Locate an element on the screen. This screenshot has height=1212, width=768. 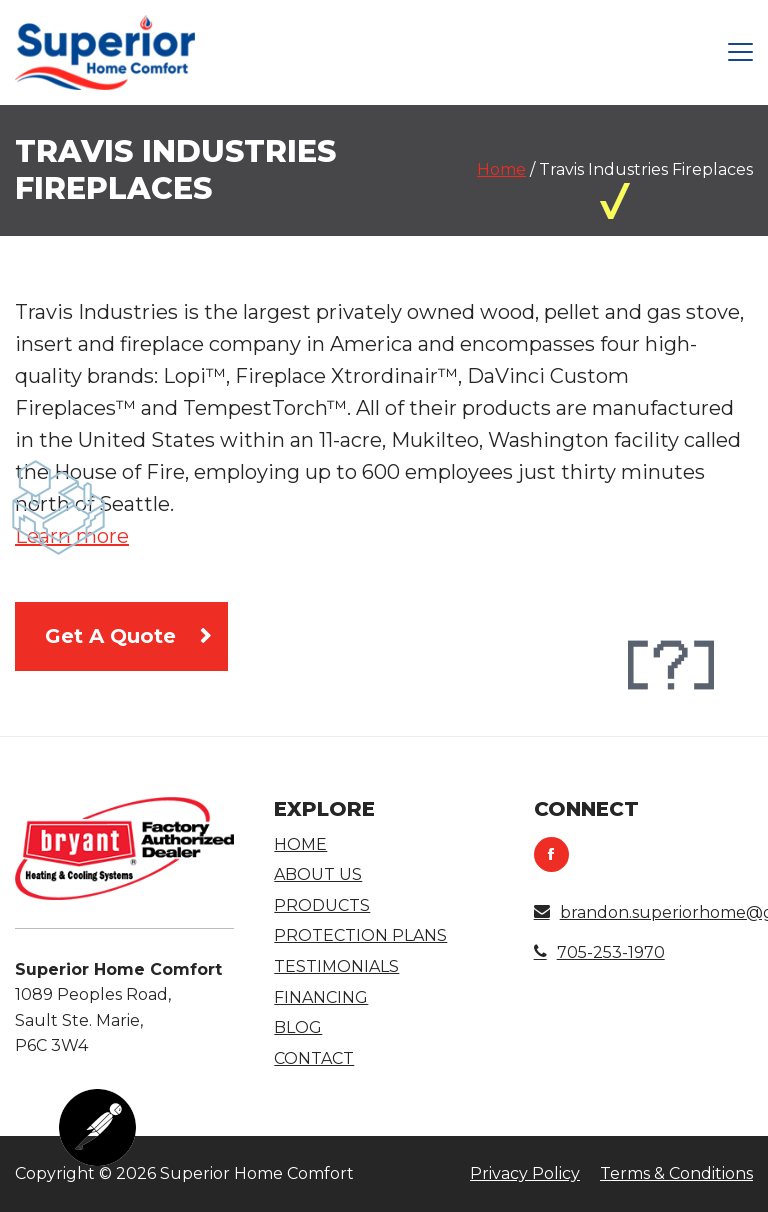
launch minetest game is located at coordinates (58, 507).